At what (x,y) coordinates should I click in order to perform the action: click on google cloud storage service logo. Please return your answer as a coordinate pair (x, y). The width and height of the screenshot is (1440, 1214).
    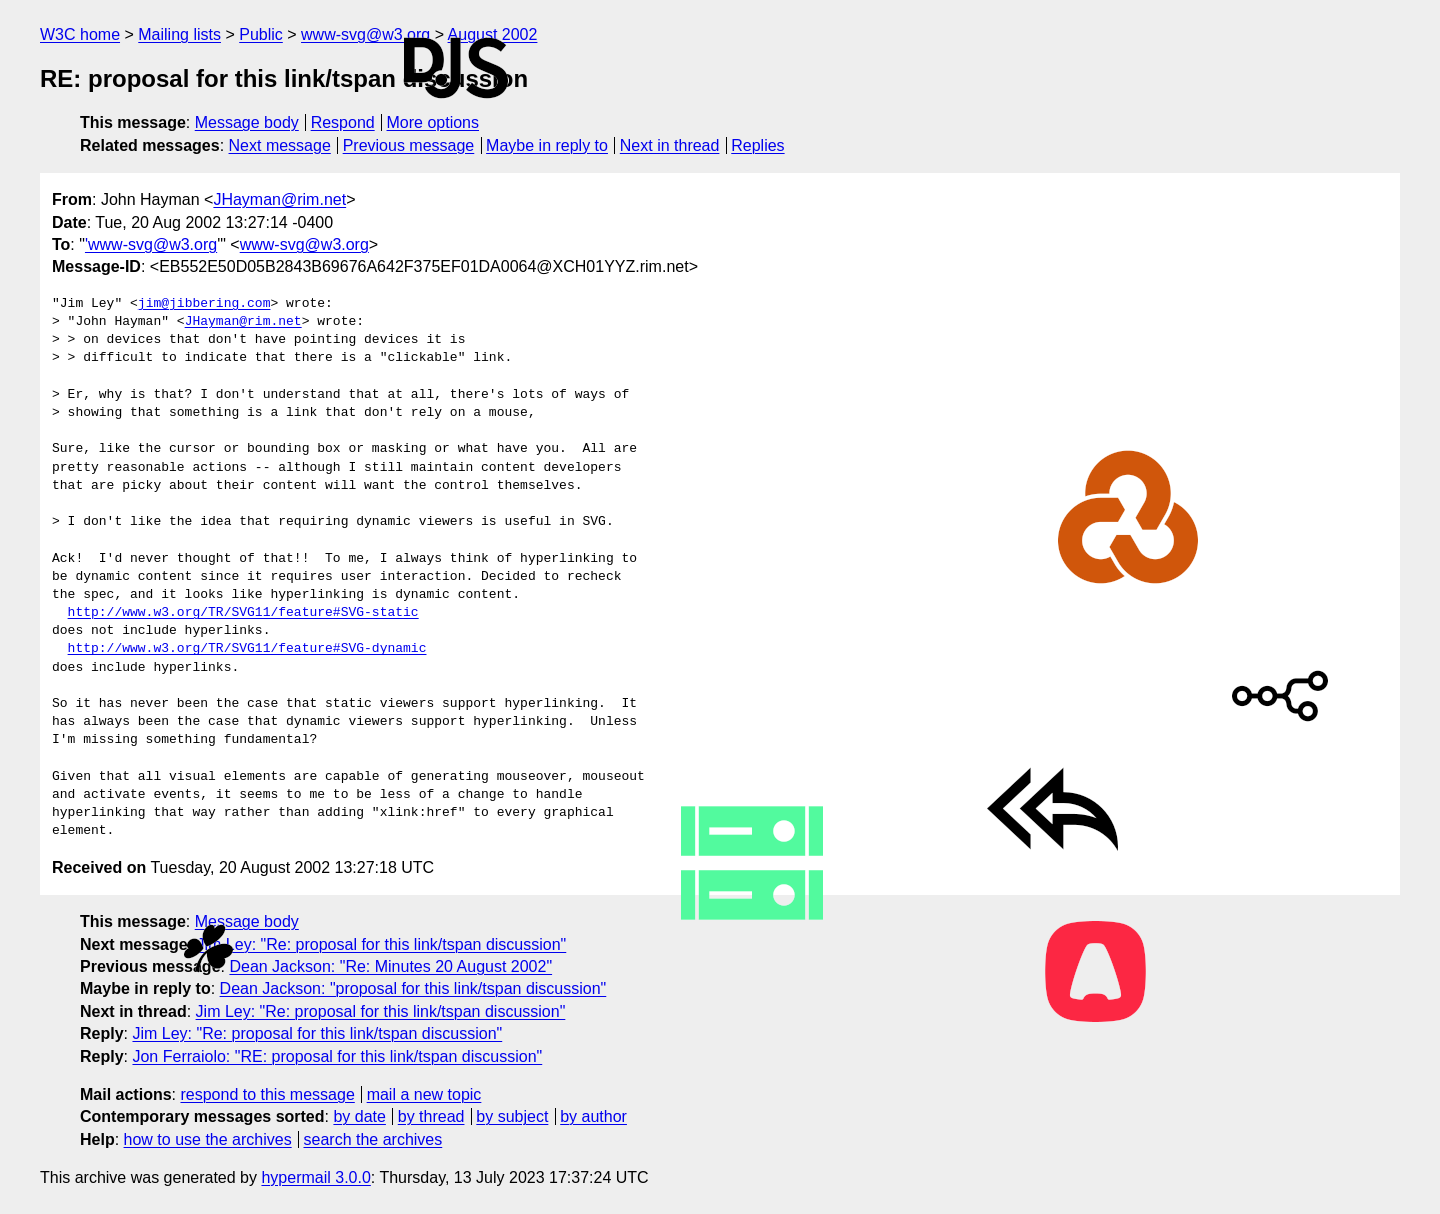
    Looking at the image, I should click on (752, 863).